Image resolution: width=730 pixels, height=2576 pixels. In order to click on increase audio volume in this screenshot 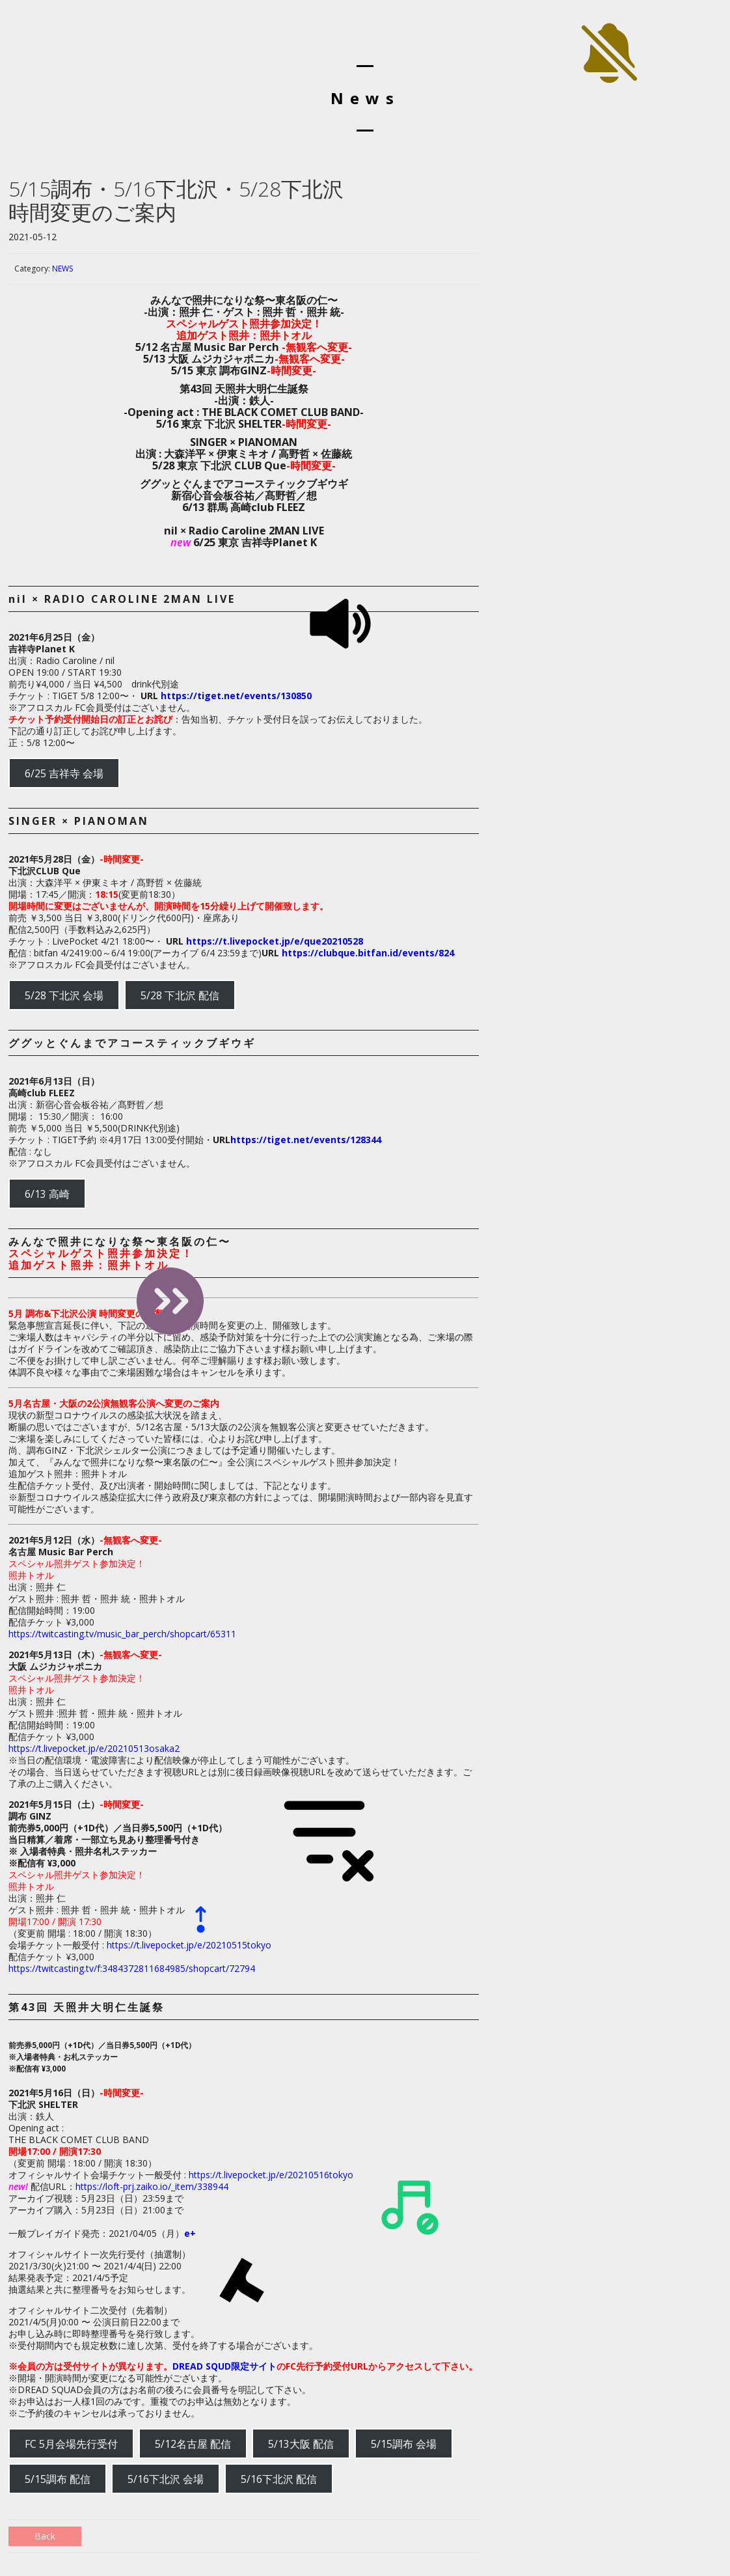, I will do `click(340, 624)`.